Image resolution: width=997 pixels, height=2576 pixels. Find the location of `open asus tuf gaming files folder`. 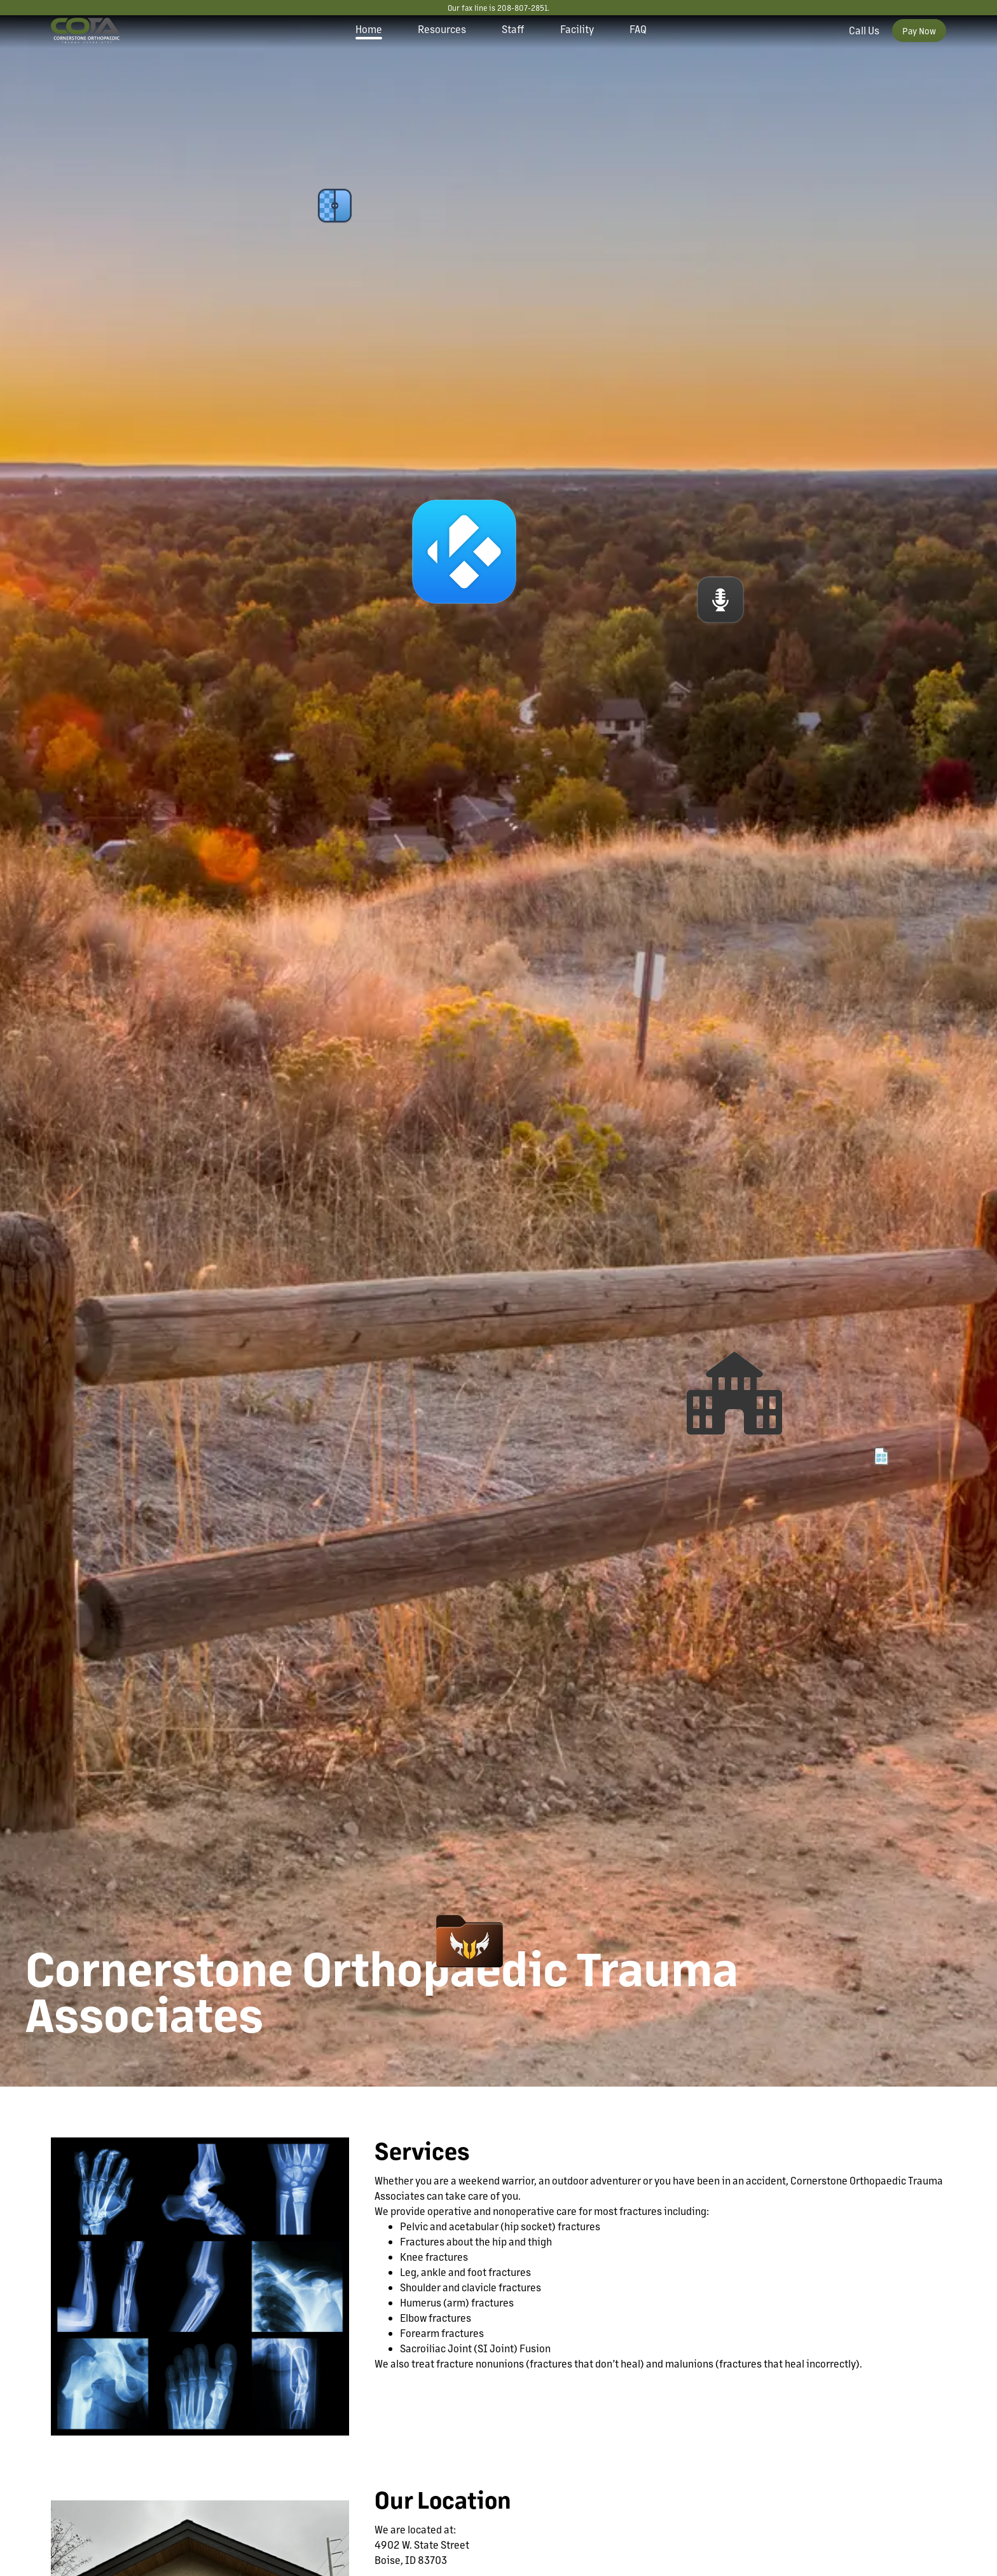

open asus tuf gaming files folder is located at coordinates (469, 1943).